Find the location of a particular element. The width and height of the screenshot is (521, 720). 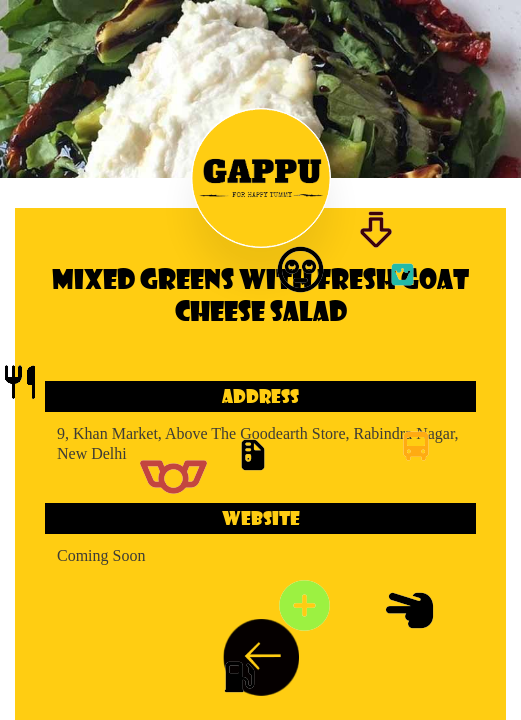

find nearby gas stations is located at coordinates (239, 677).